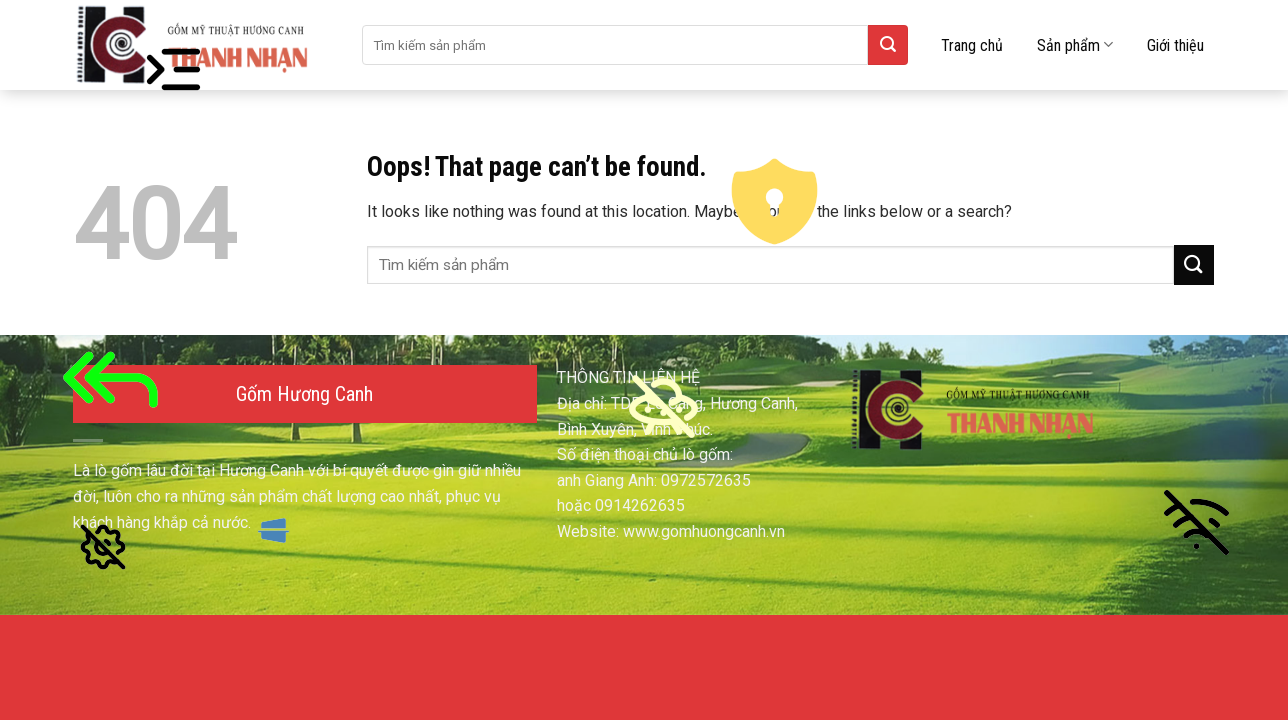 This screenshot has width=1288, height=720. Describe the element at coordinates (1196, 522) in the screenshot. I see `indicates wifi is currently disabled` at that location.